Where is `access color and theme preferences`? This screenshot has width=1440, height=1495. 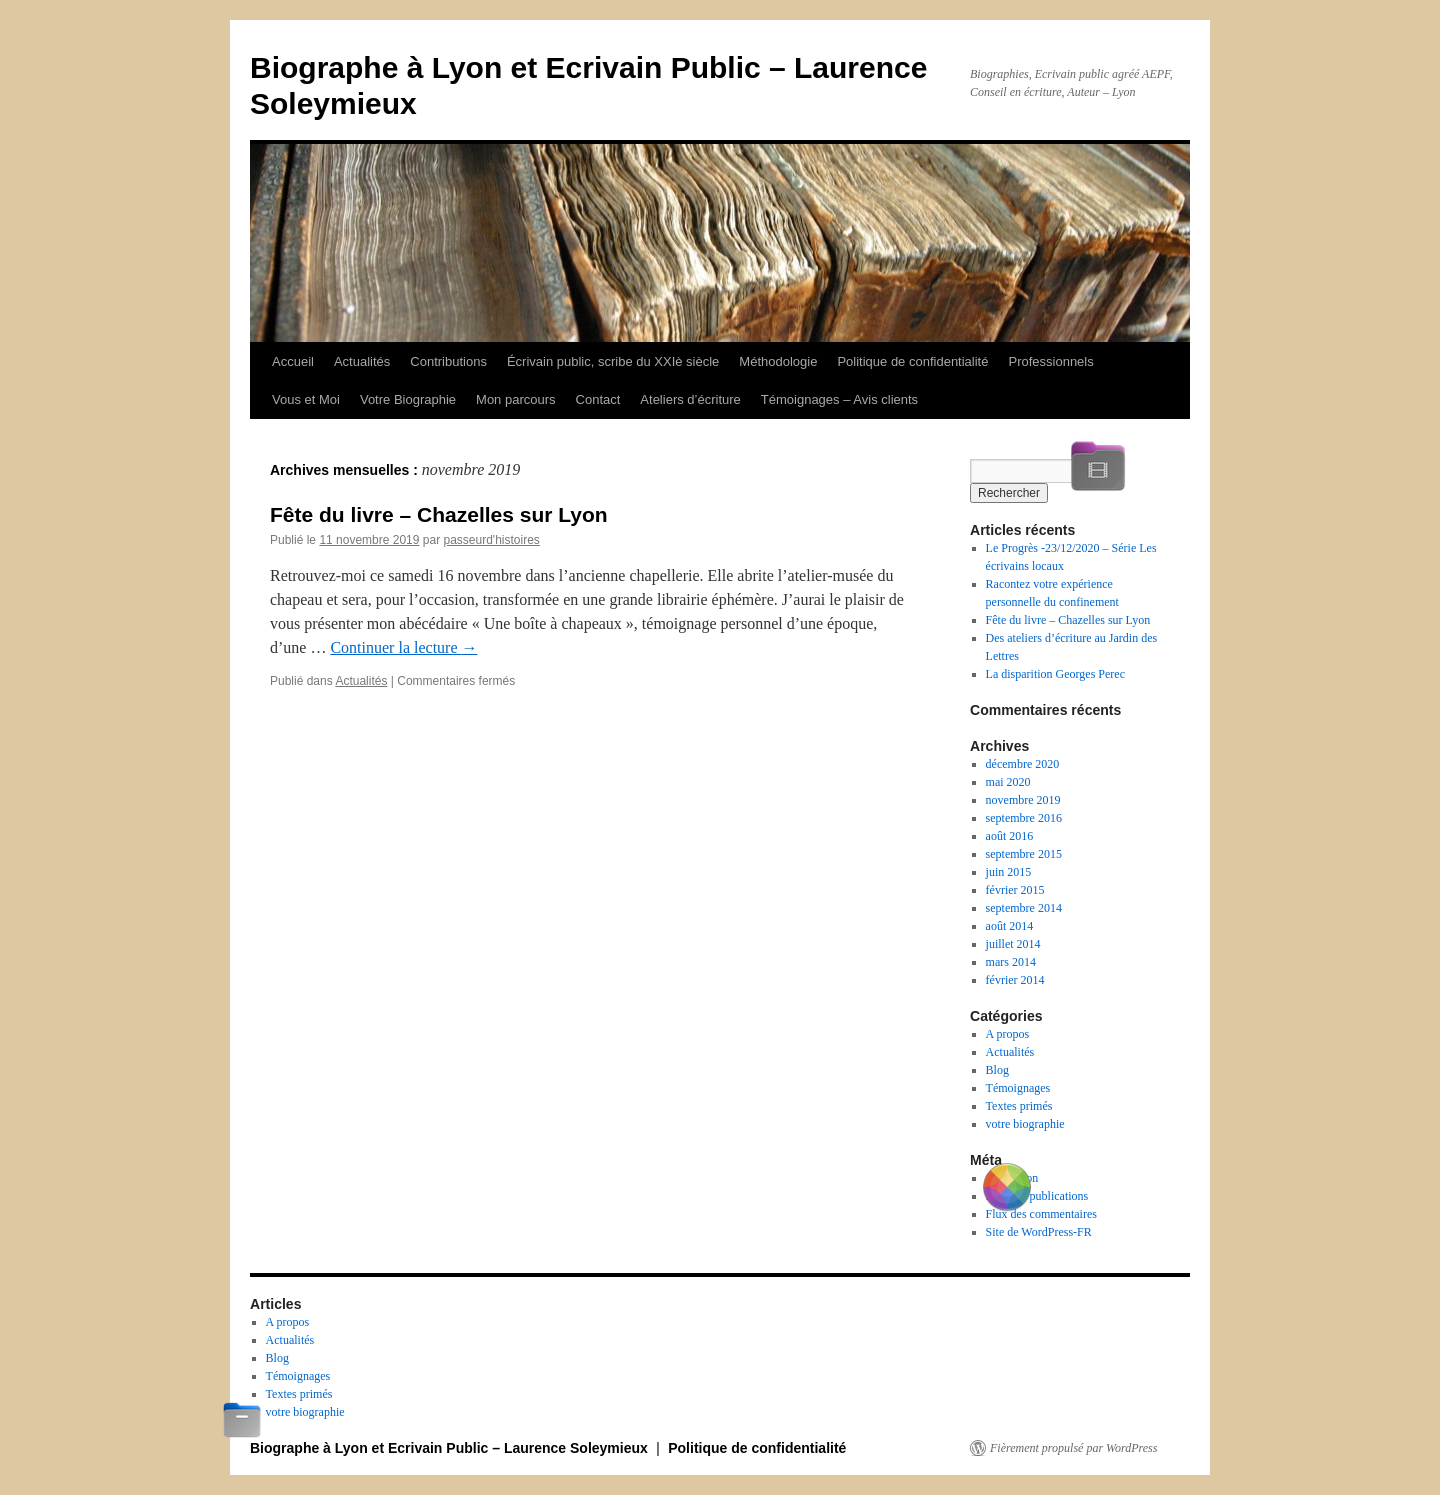 access color and theme preferences is located at coordinates (1007, 1187).